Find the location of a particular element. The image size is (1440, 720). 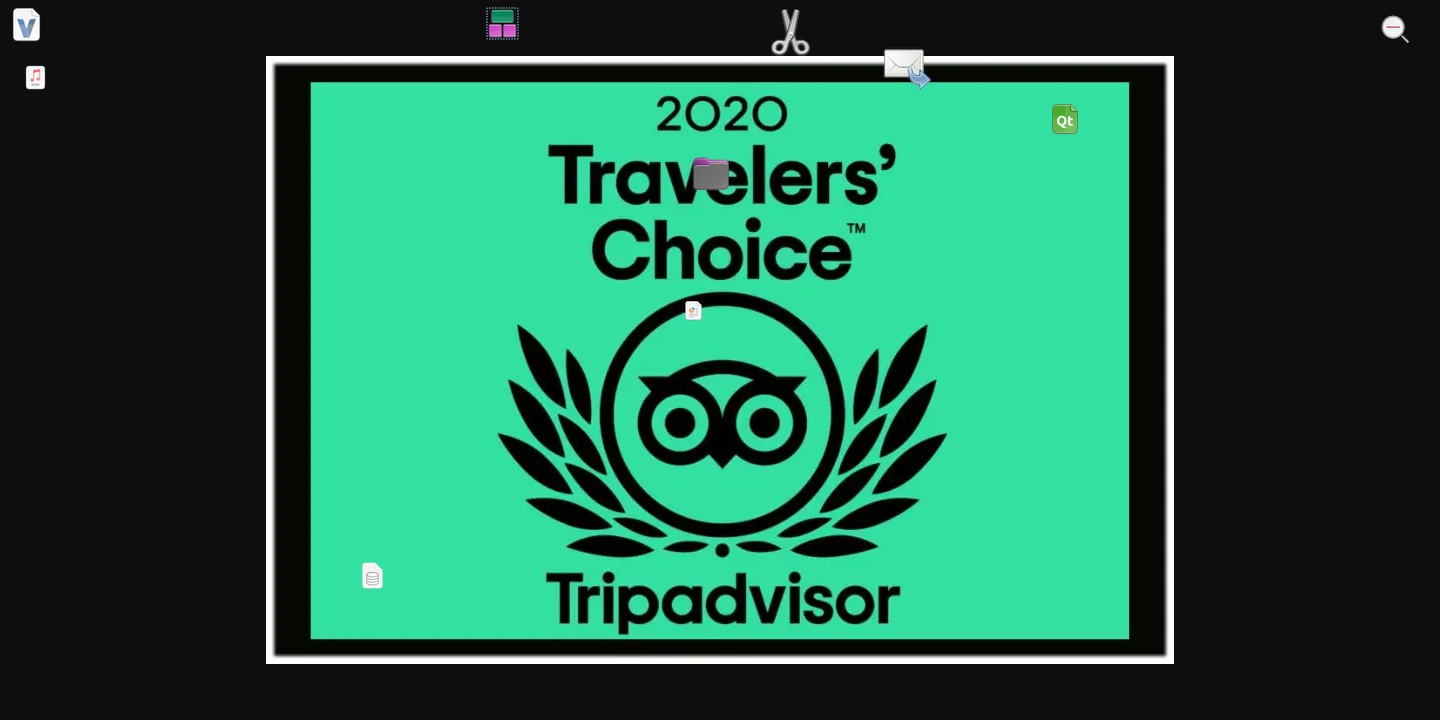

select all items in the current view is located at coordinates (502, 23).